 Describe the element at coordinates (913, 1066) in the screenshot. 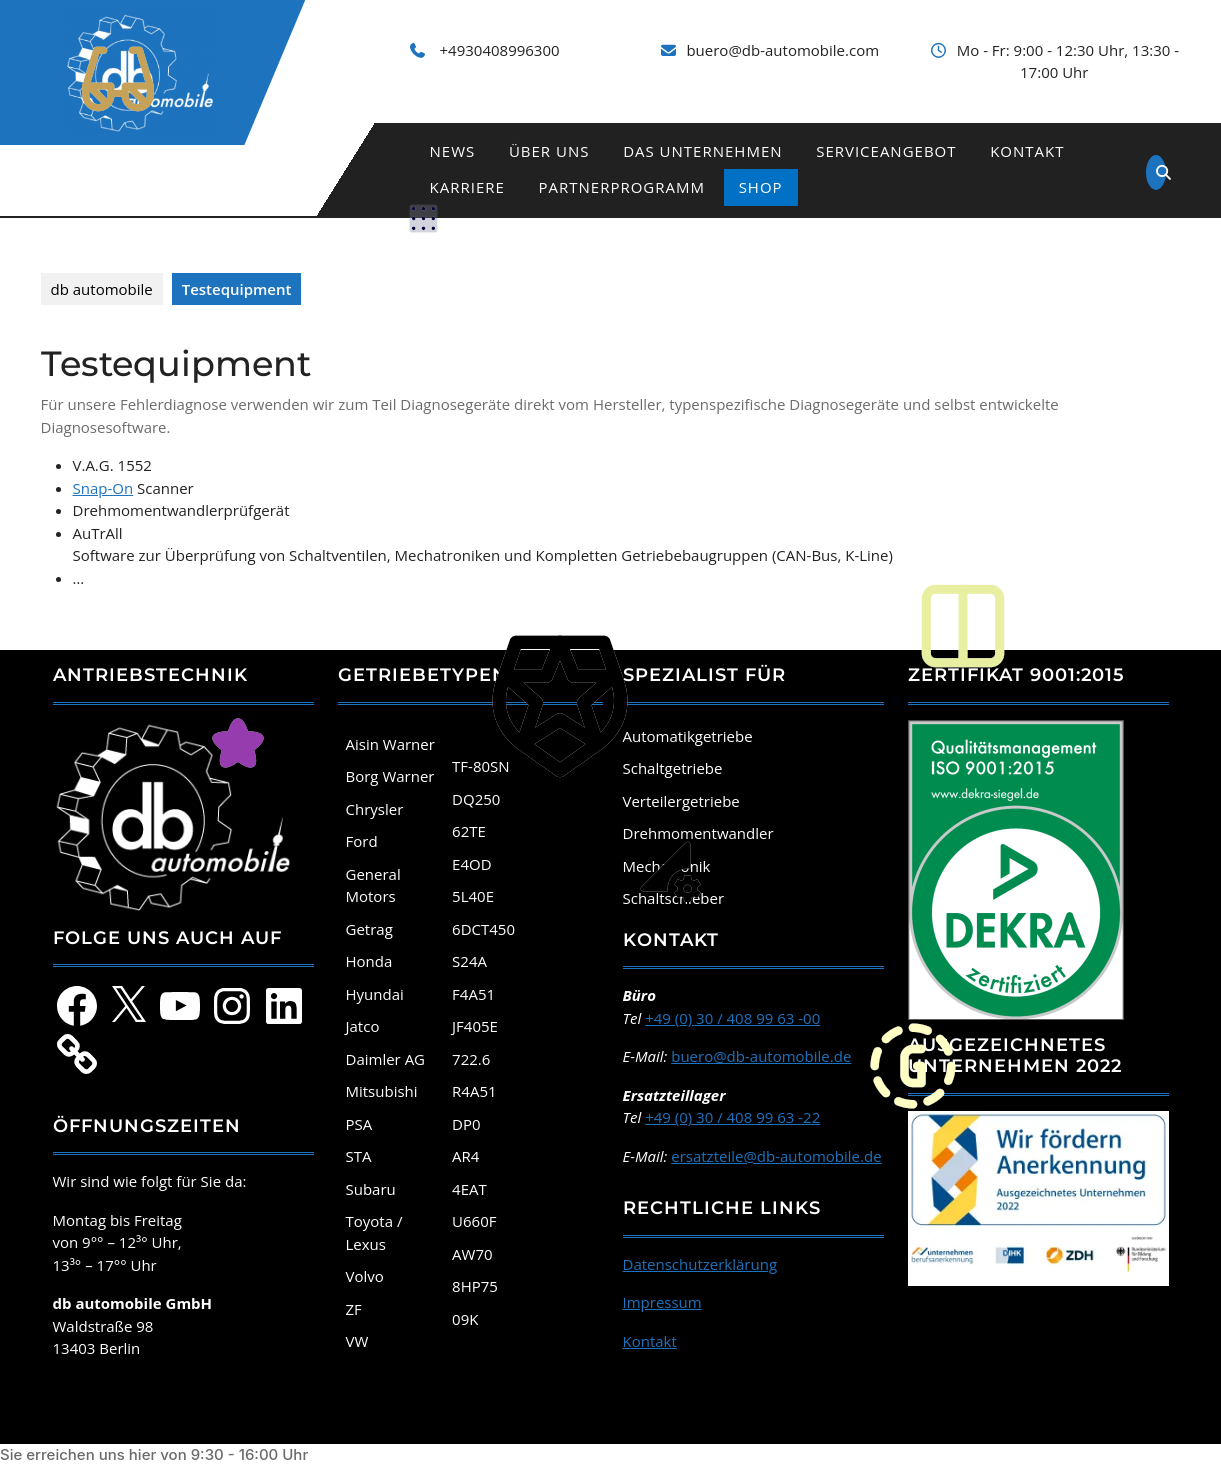

I see `indicates a pending or in-progress Google connection` at that location.